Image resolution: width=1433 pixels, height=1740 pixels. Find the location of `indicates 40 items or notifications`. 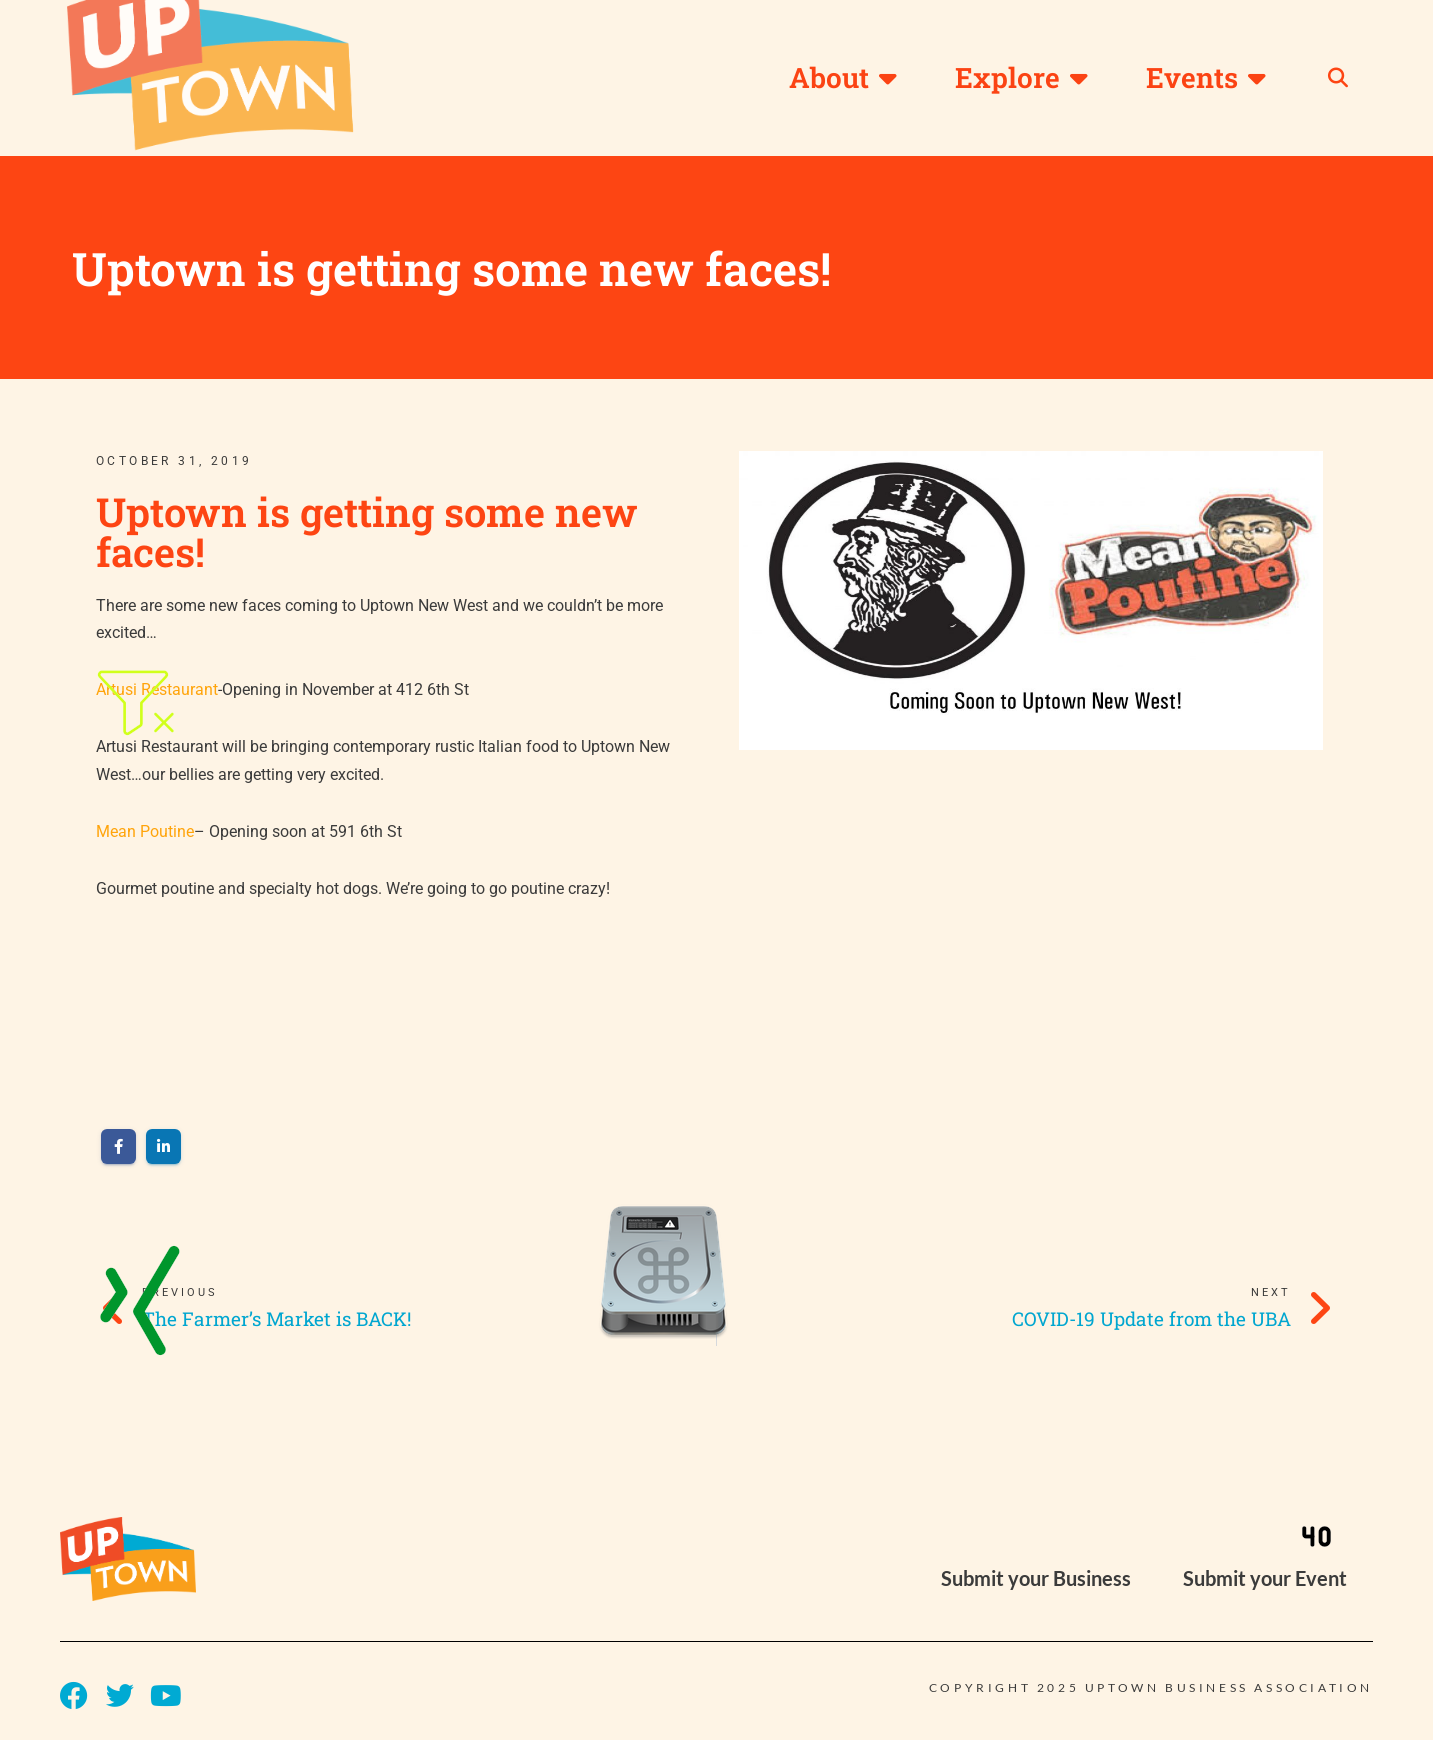

indicates 40 items or notifications is located at coordinates (1316, 1536).